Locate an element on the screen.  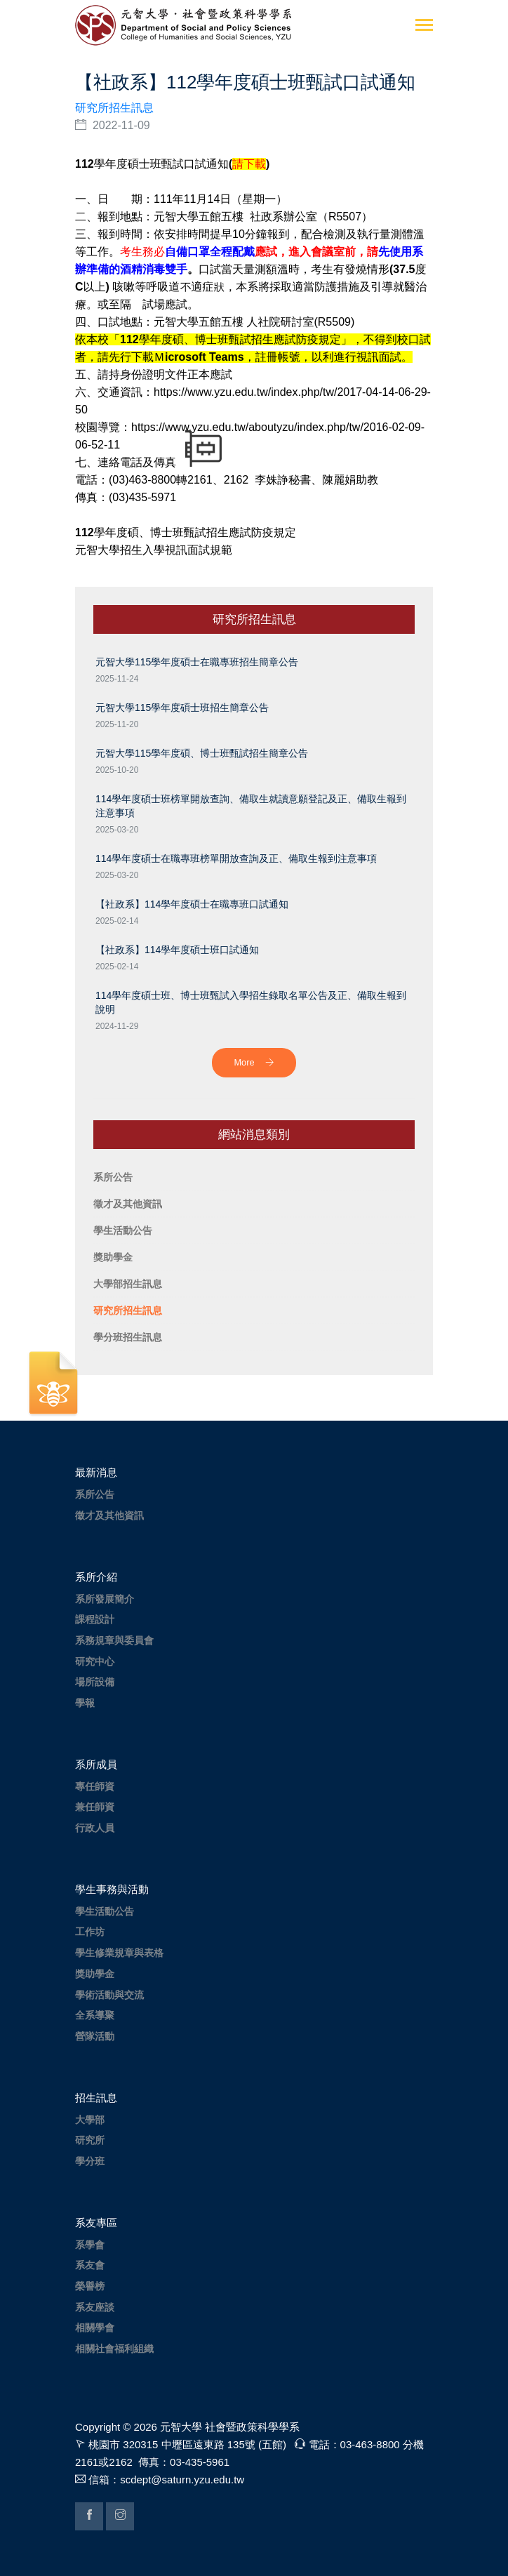
access firmware settings and updates is located at coordinates (203, 449).